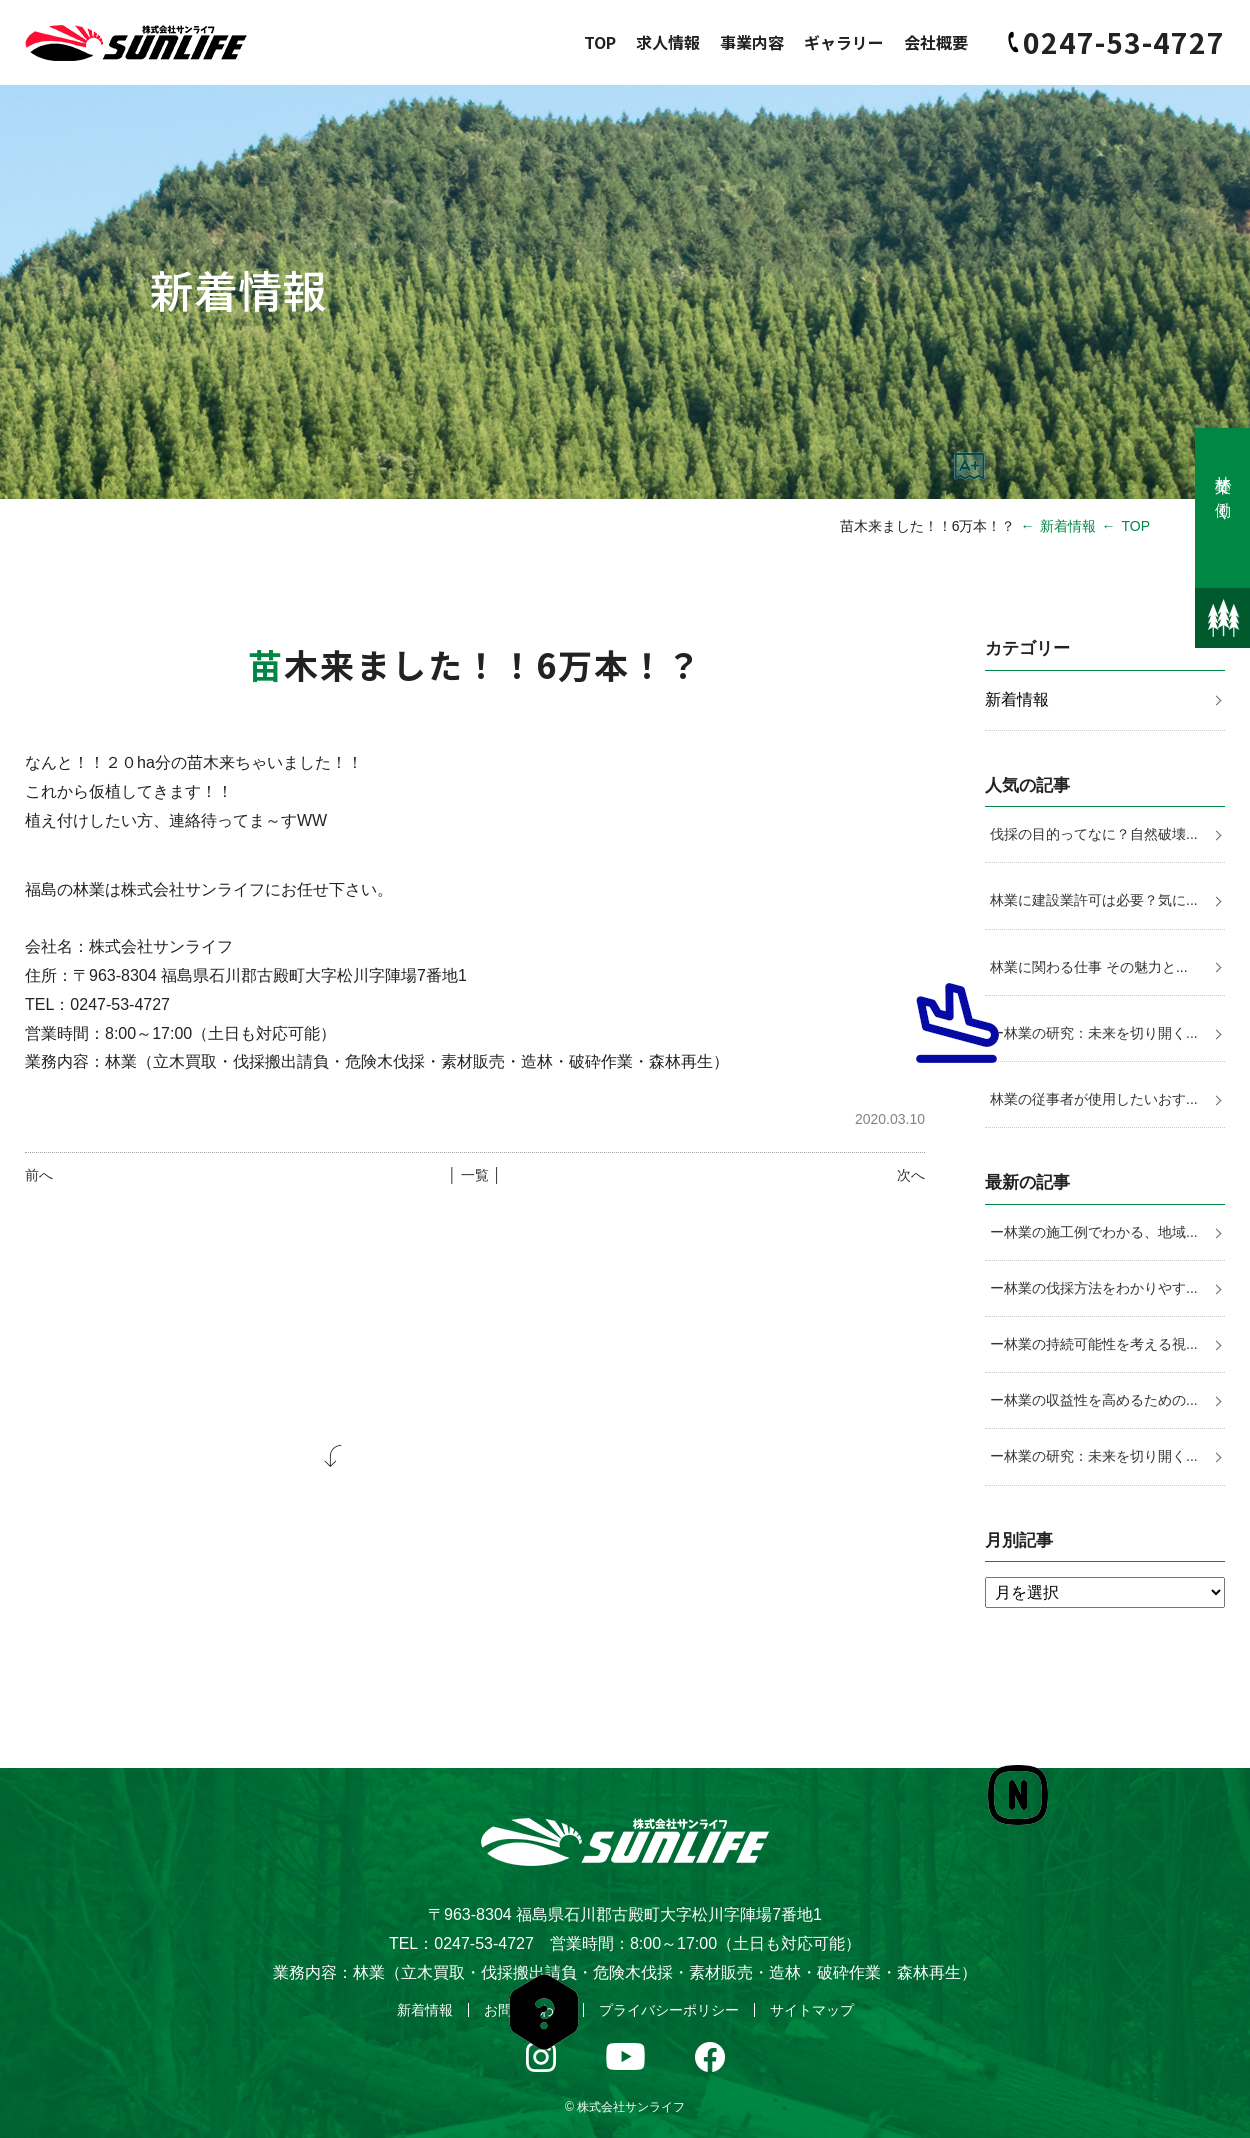 This screenshot has width=1250, height=2138. What do you see at coordinates (969, 465) in the screenshot?
I see `view exam results or grades` at bounding box center [969, 465].